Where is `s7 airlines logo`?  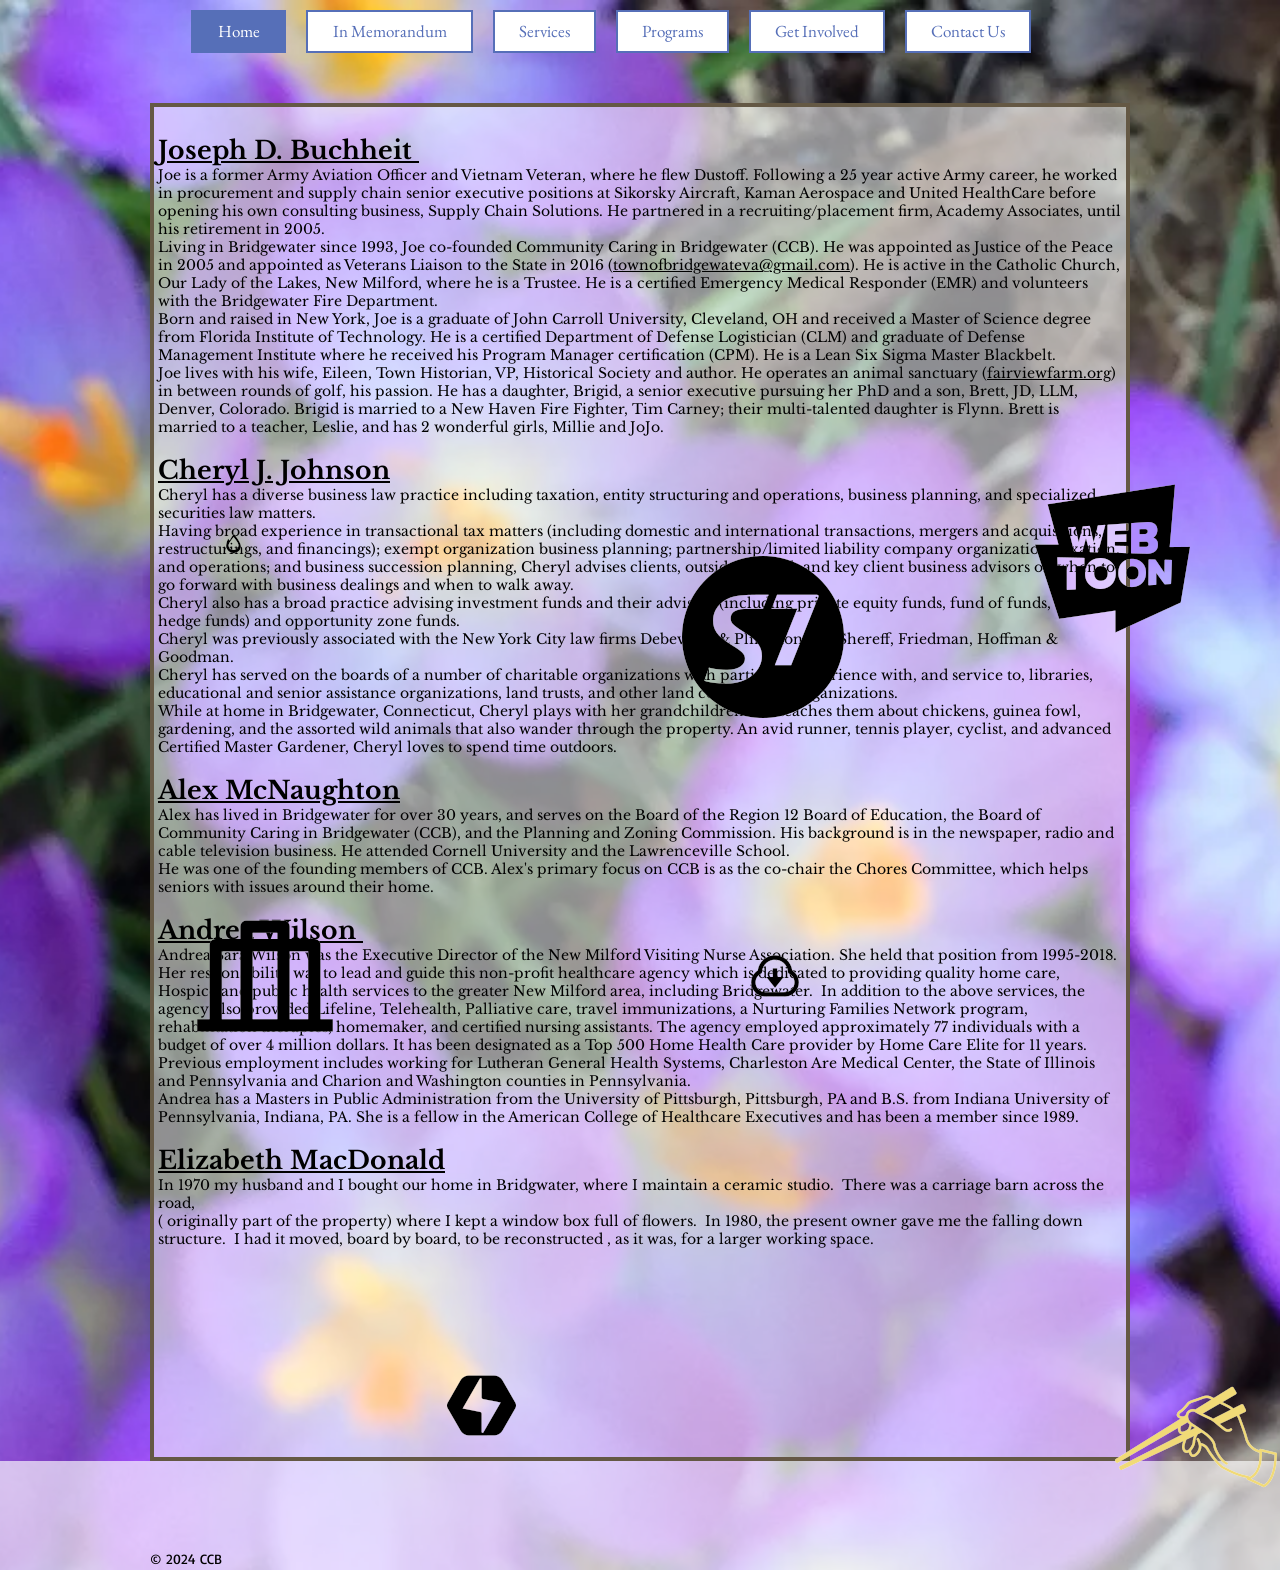
s7 airlines logo is located at coordinates (763, 637).